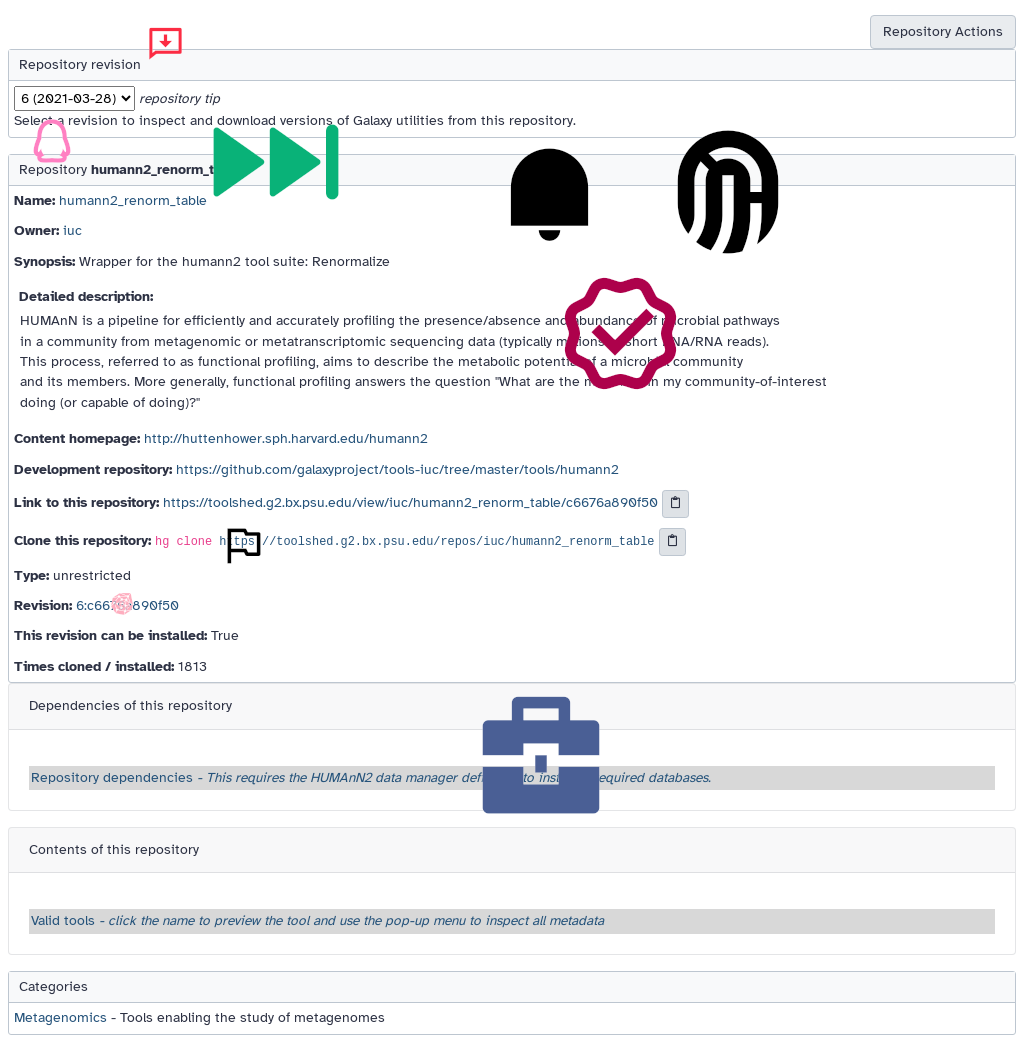 The width and height of the screenshot is (1024, 1051). I want to click on access work or business documents, so click(541, 761).